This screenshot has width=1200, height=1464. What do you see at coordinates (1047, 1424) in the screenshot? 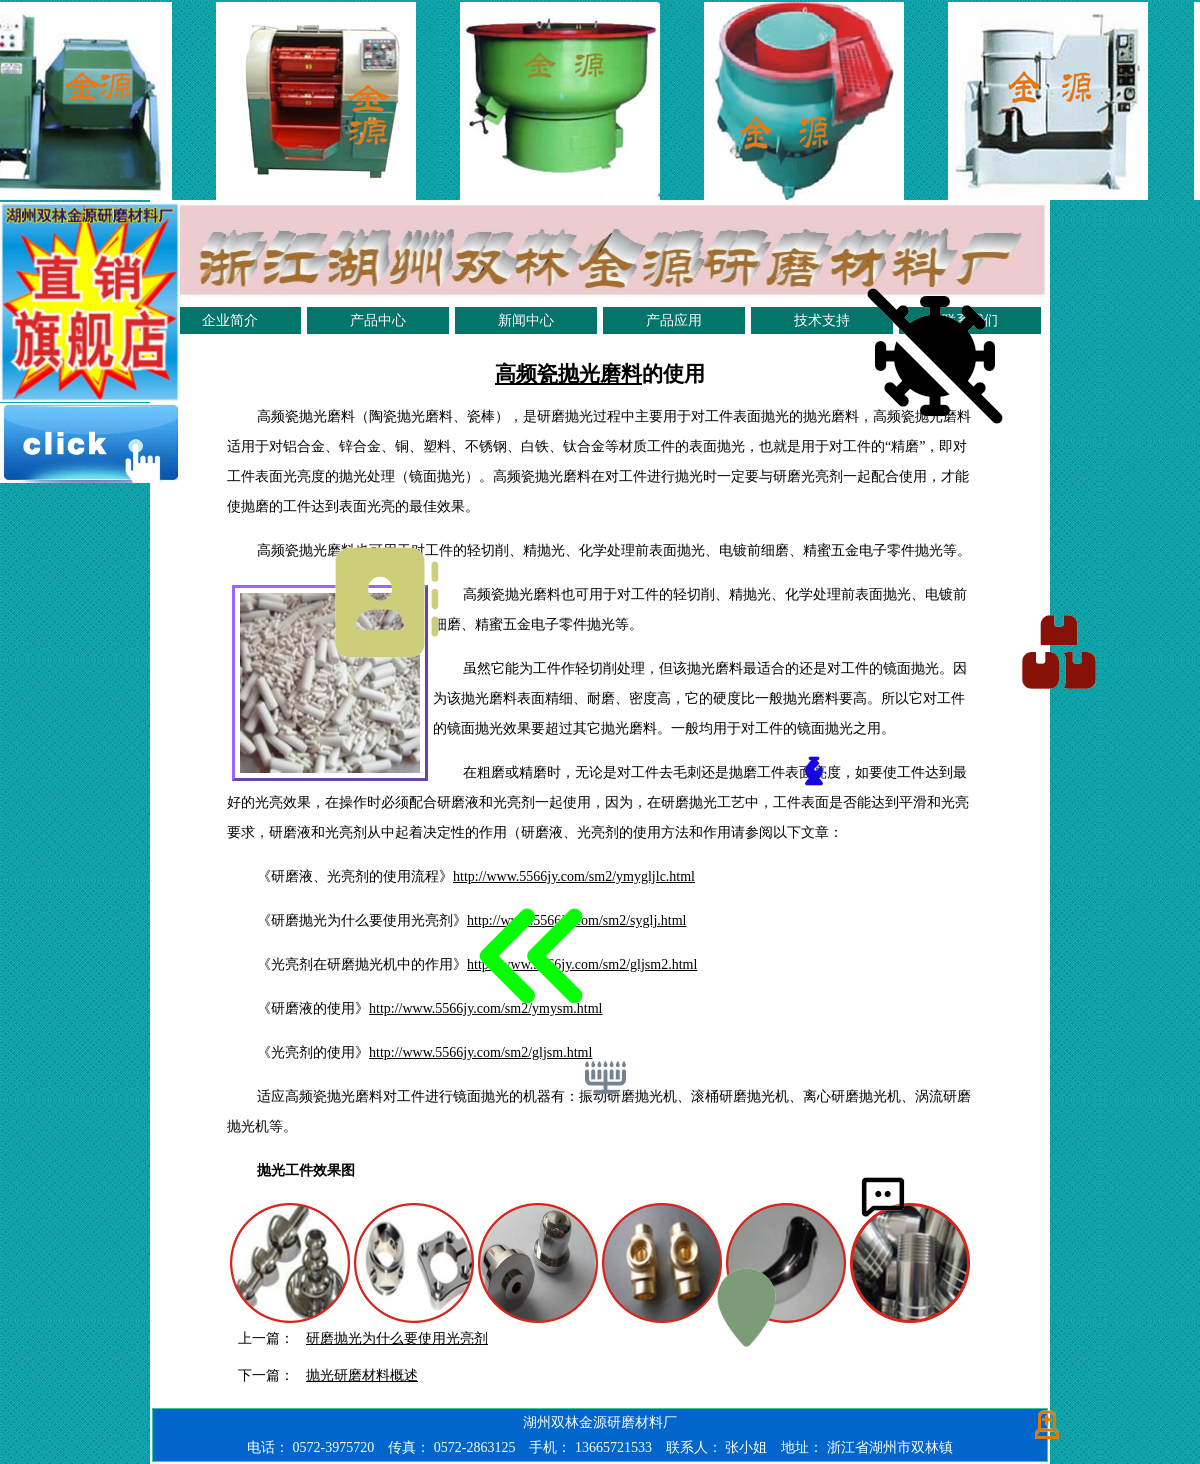
I see `indicates a memorial or cemetery location` at bounding box center [1047, 1424].